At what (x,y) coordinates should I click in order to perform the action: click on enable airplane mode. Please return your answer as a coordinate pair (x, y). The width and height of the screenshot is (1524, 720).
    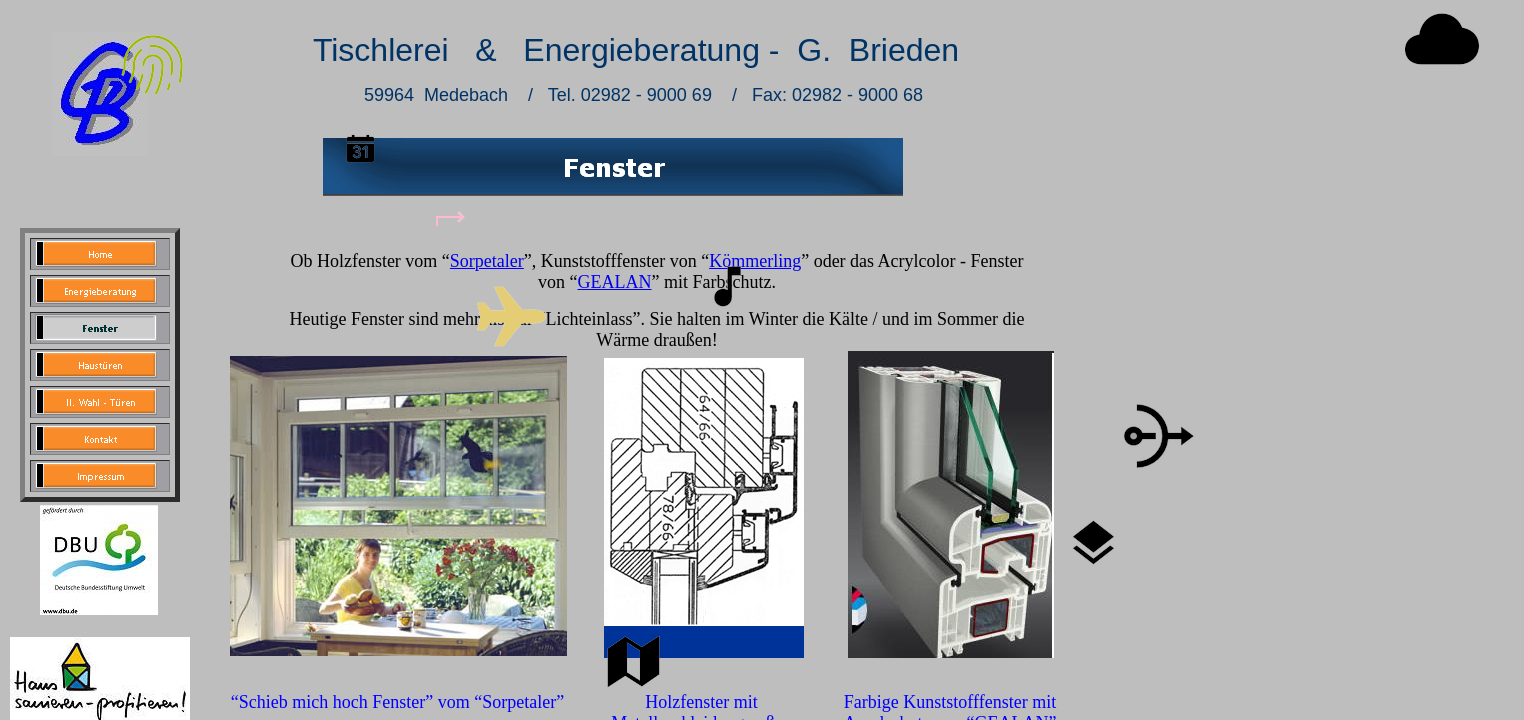
    Looking at the image, I should click on (511, 316).